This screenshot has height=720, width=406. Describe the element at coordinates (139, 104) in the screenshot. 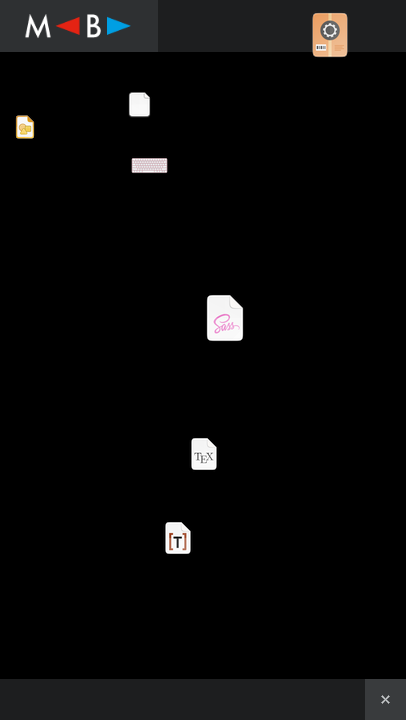

I see `indicates an empty or zero-byte file` at that location.